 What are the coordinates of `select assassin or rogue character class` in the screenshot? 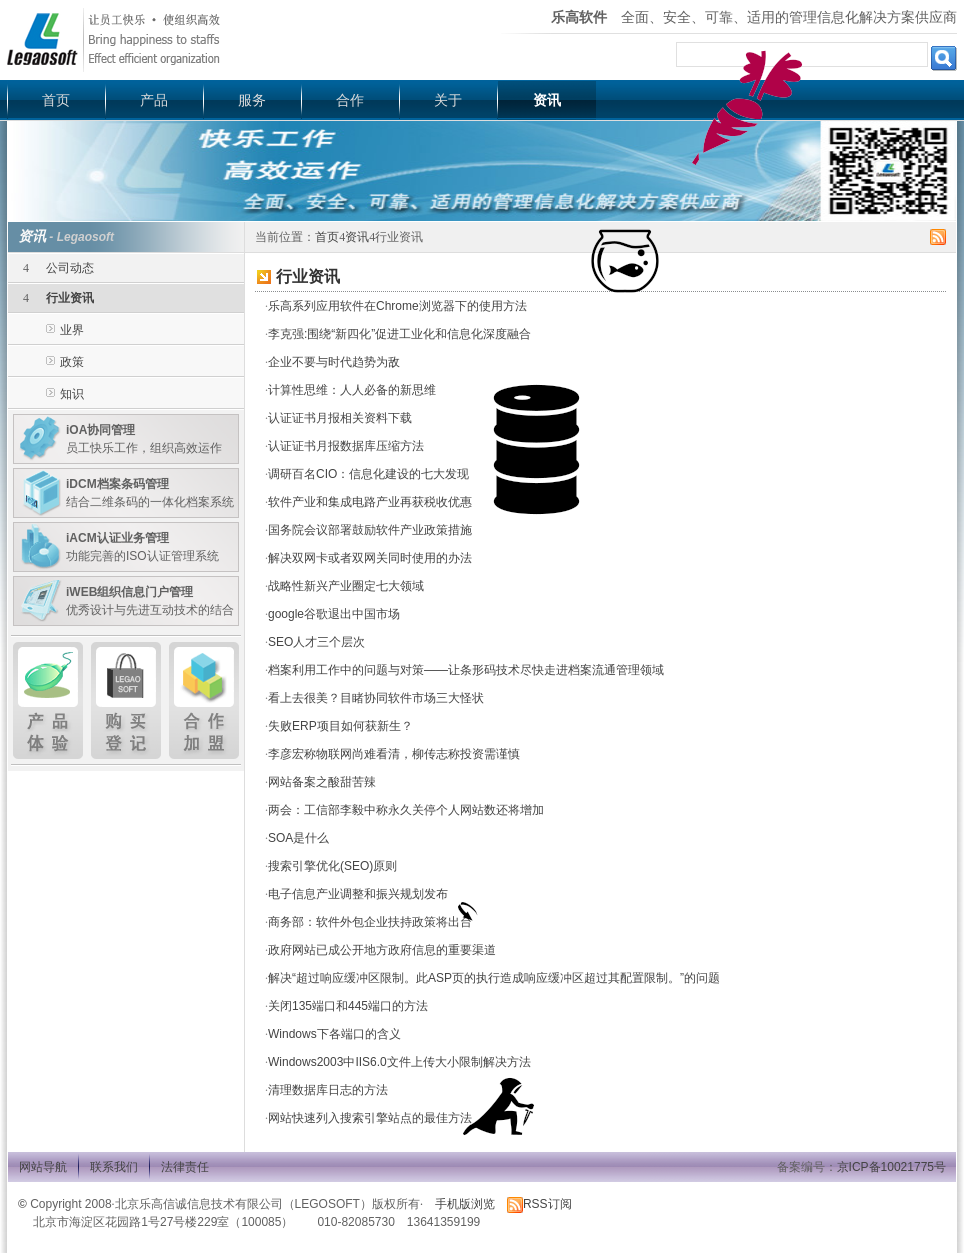 It's located at (498, 1106).